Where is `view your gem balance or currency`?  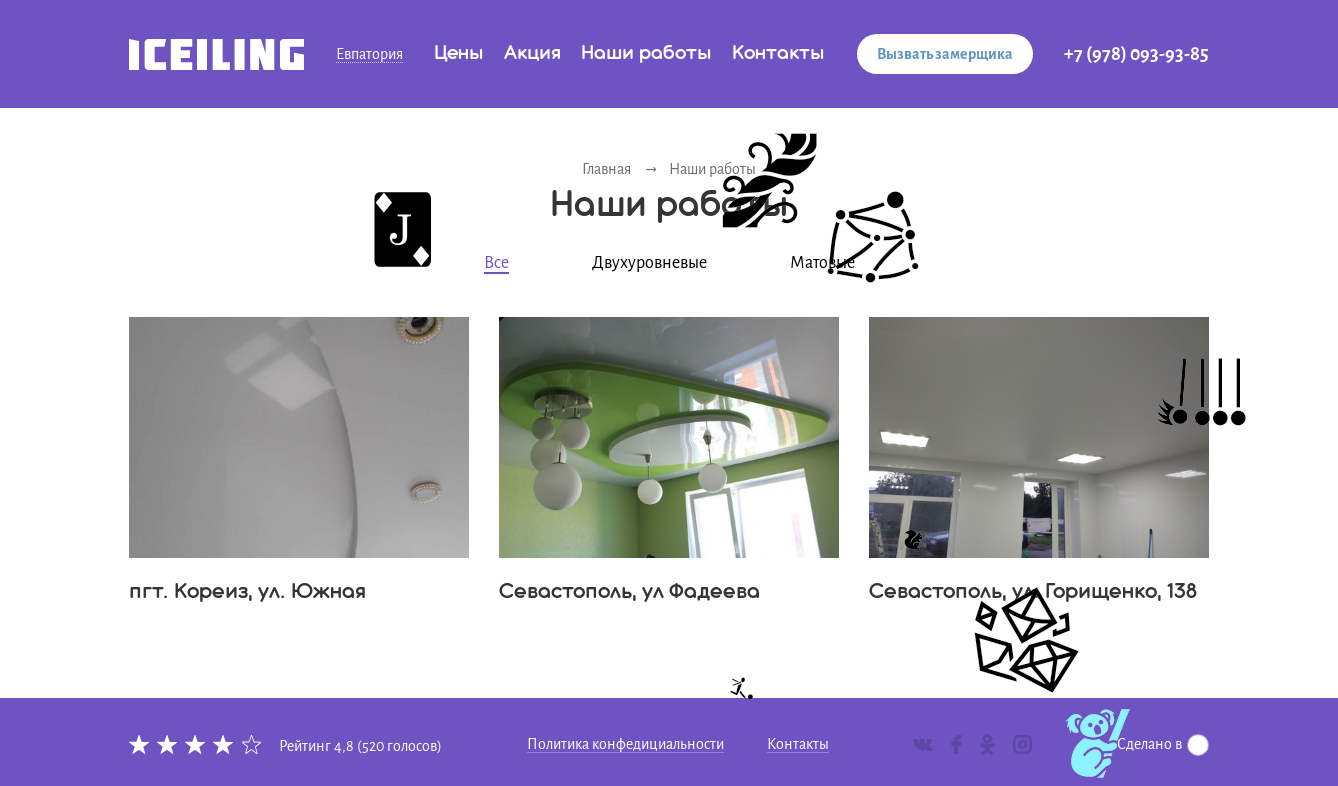 view your gem balance or currency is located at coordinates (1026, 639).